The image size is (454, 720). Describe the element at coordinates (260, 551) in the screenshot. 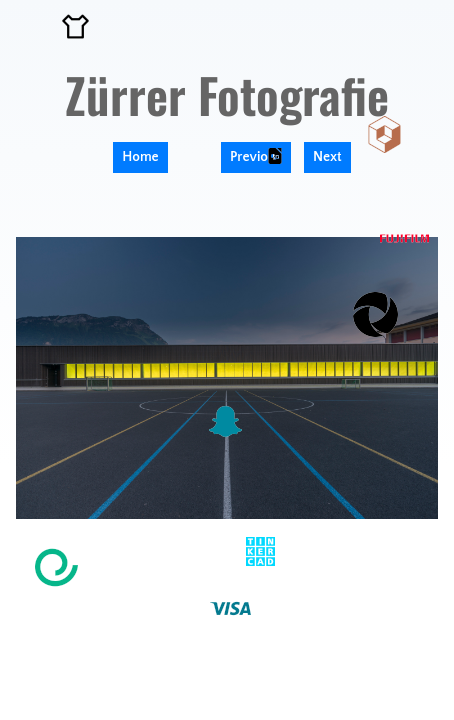

I see `open tinkercad 3d design application` at that location.